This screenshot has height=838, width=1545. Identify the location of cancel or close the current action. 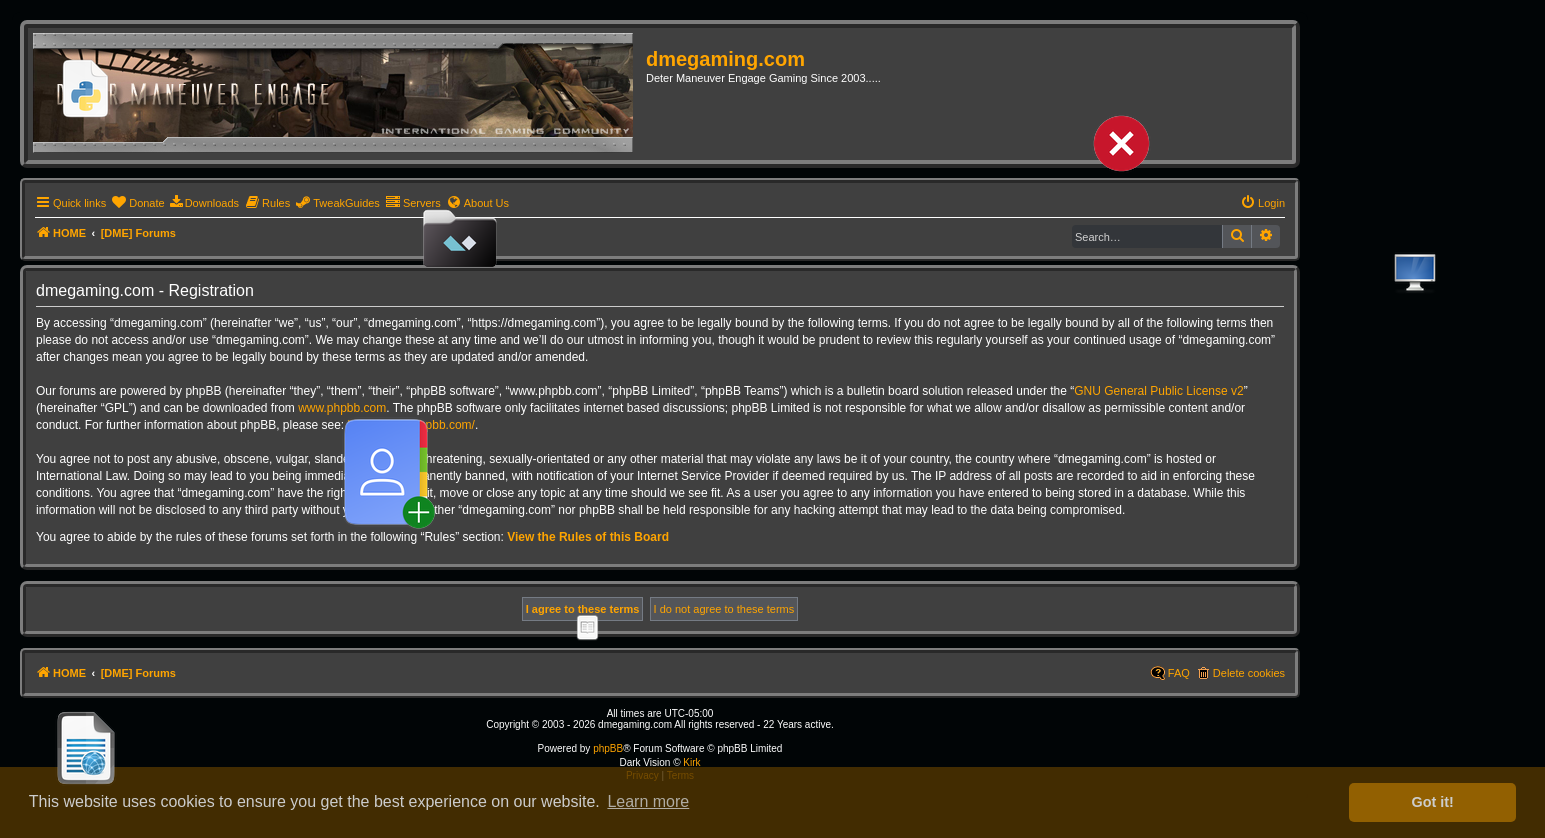
(1121, 143).